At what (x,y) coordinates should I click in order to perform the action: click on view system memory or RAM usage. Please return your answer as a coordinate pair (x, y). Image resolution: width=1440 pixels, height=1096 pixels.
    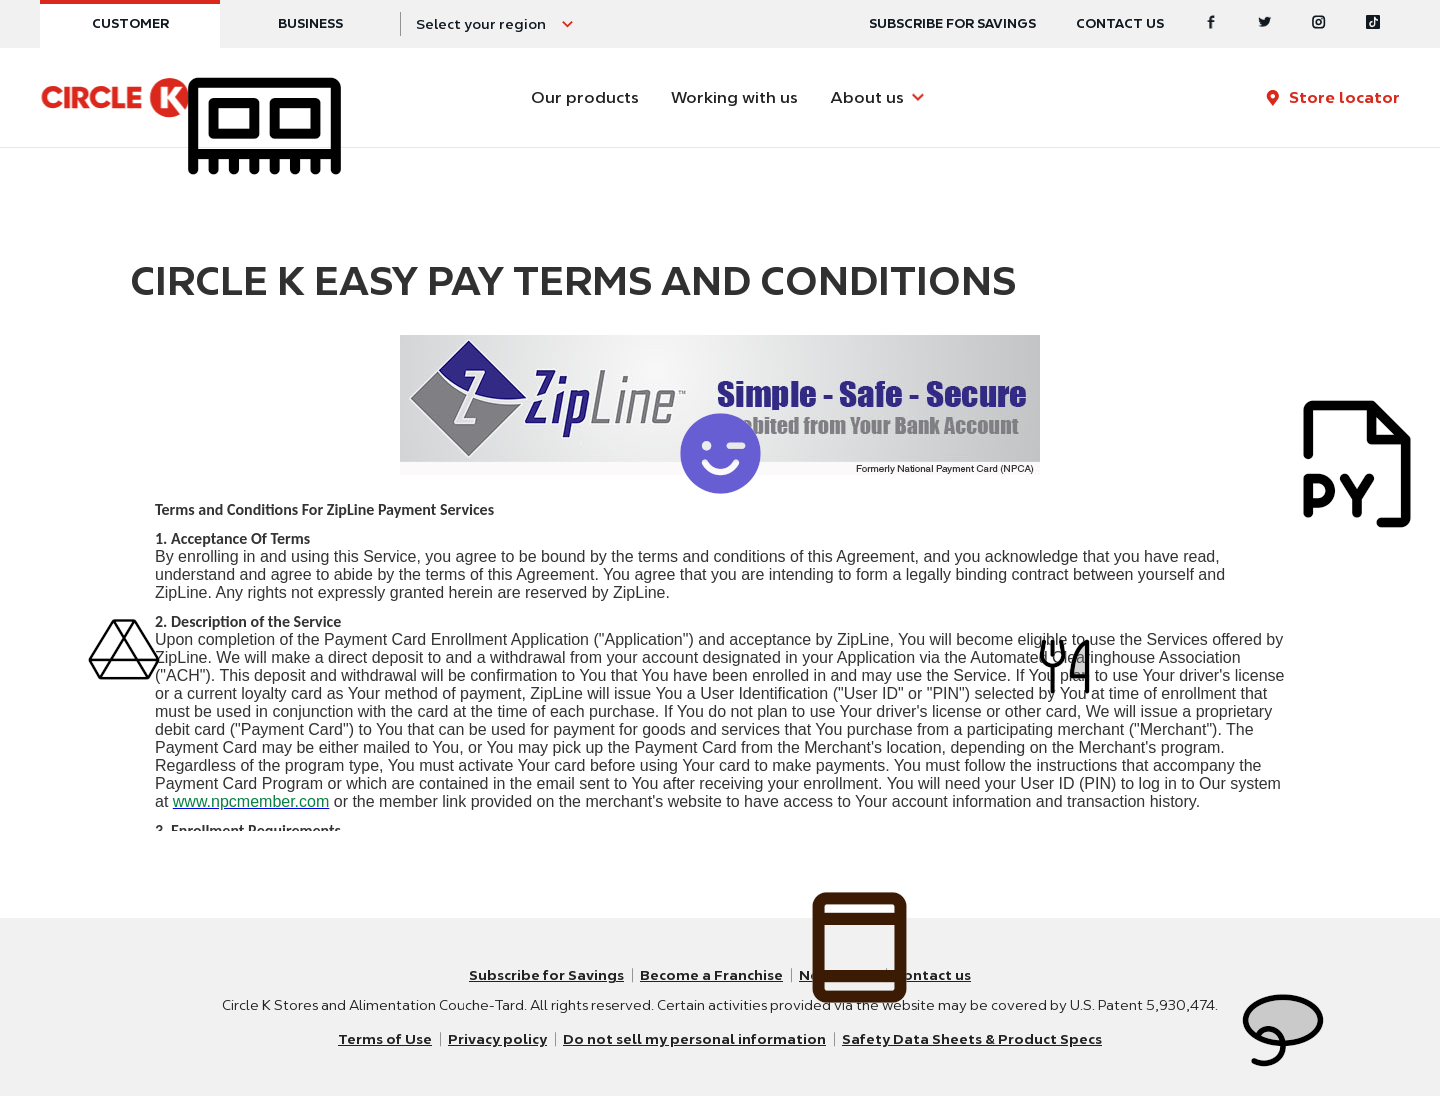
    Looking at the image, I should click on (264, 123).